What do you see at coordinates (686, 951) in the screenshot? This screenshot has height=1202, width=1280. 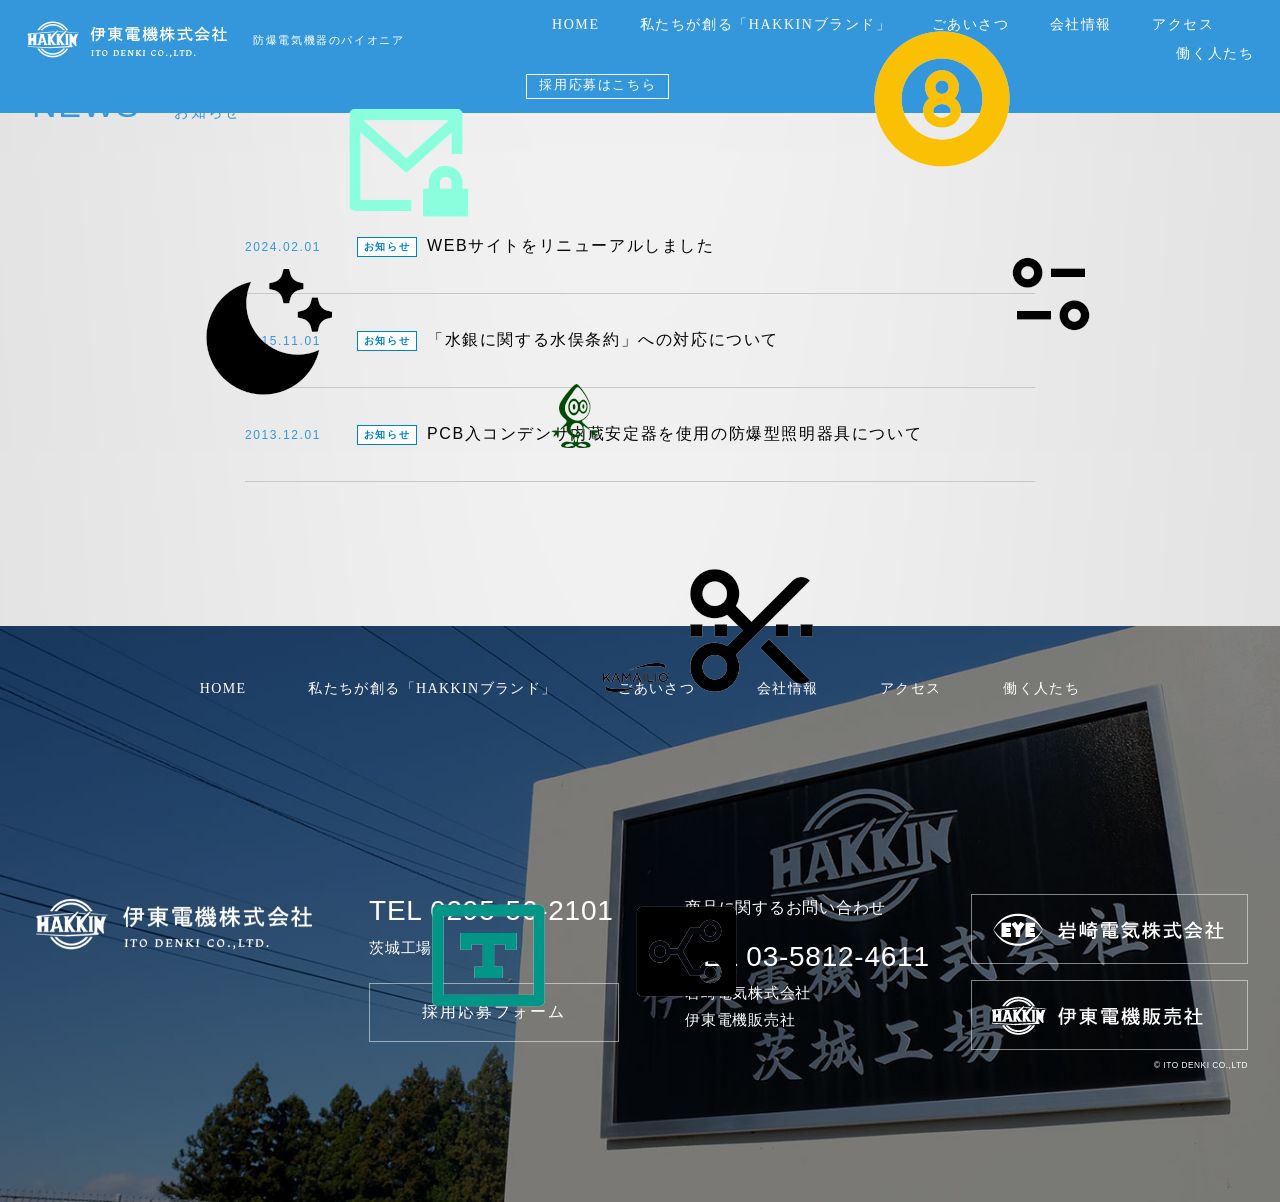 I see `view on StackShare` at bounding box center [686, 951].